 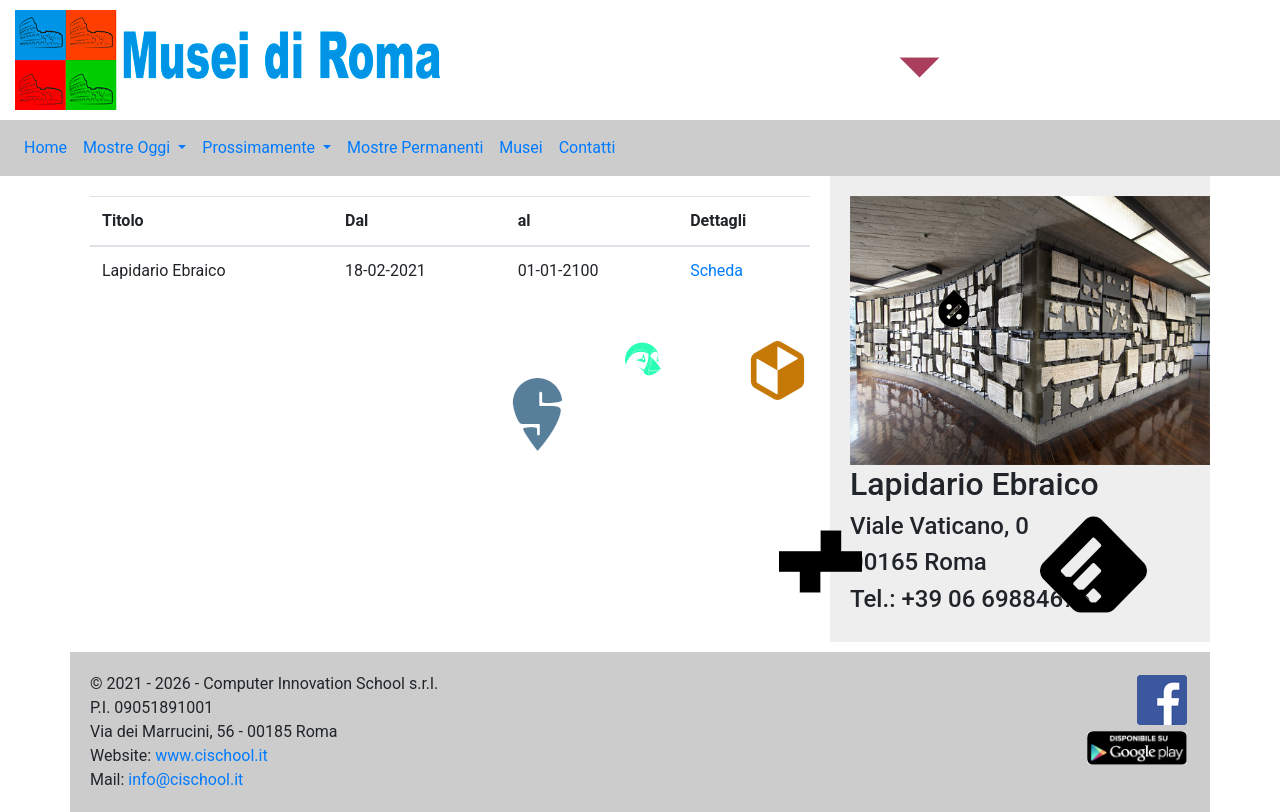 I want to click on open Feedly app, so click(x=1093, y=564).